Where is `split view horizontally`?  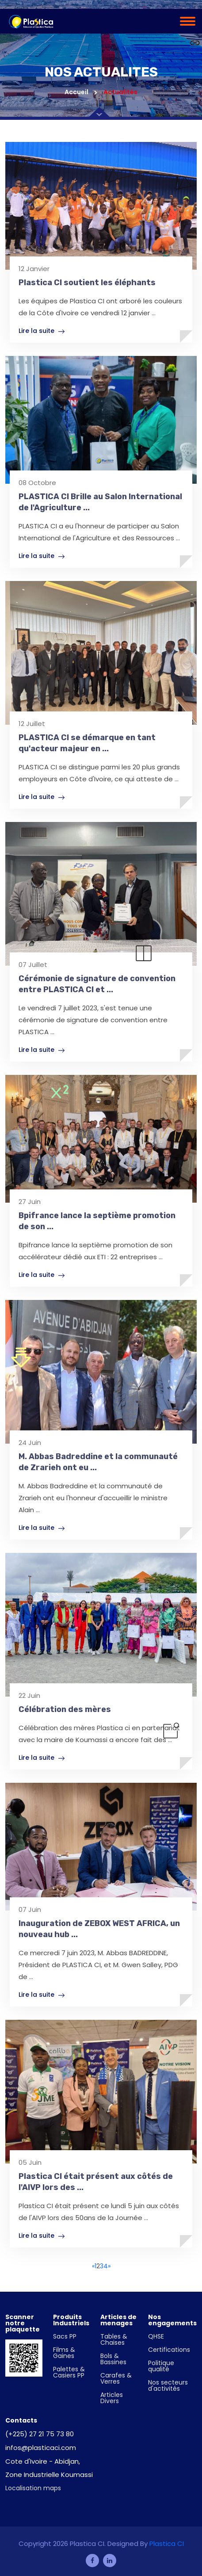 split view horizontally is located at coordinates (144, 953).